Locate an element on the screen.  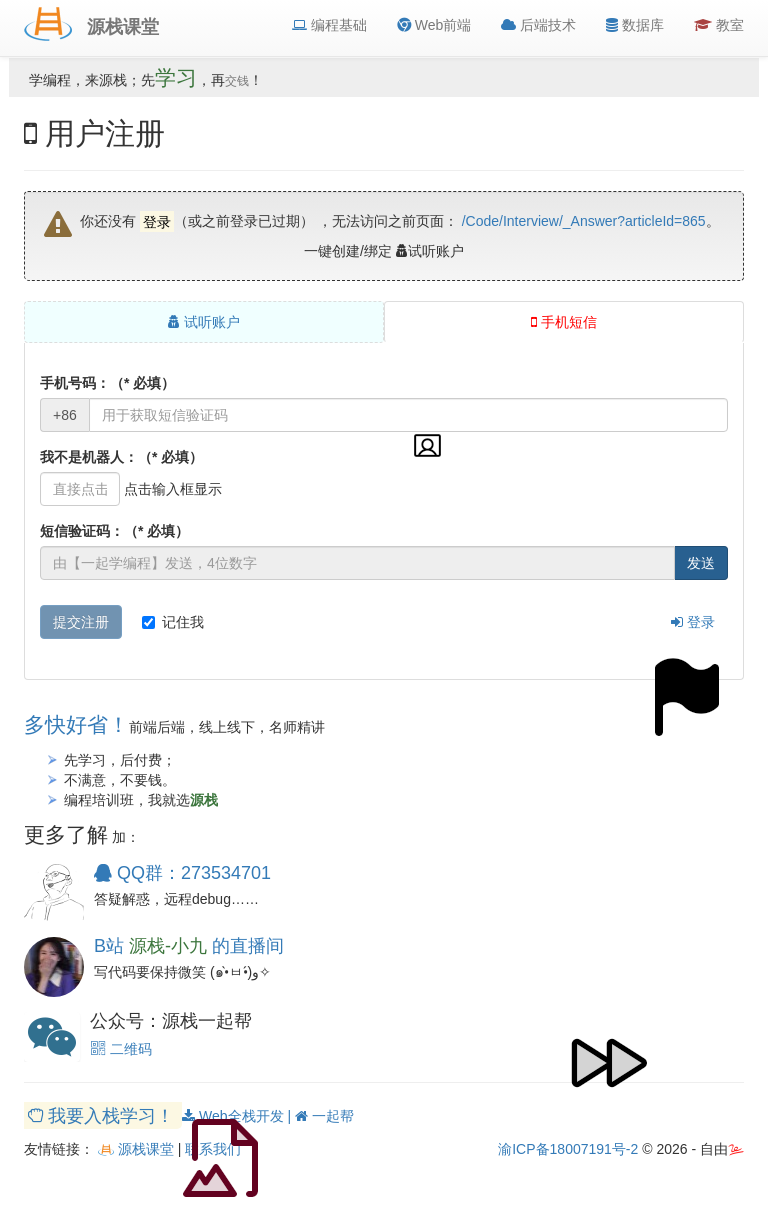
view image file is located at coordinates (225, 1158).